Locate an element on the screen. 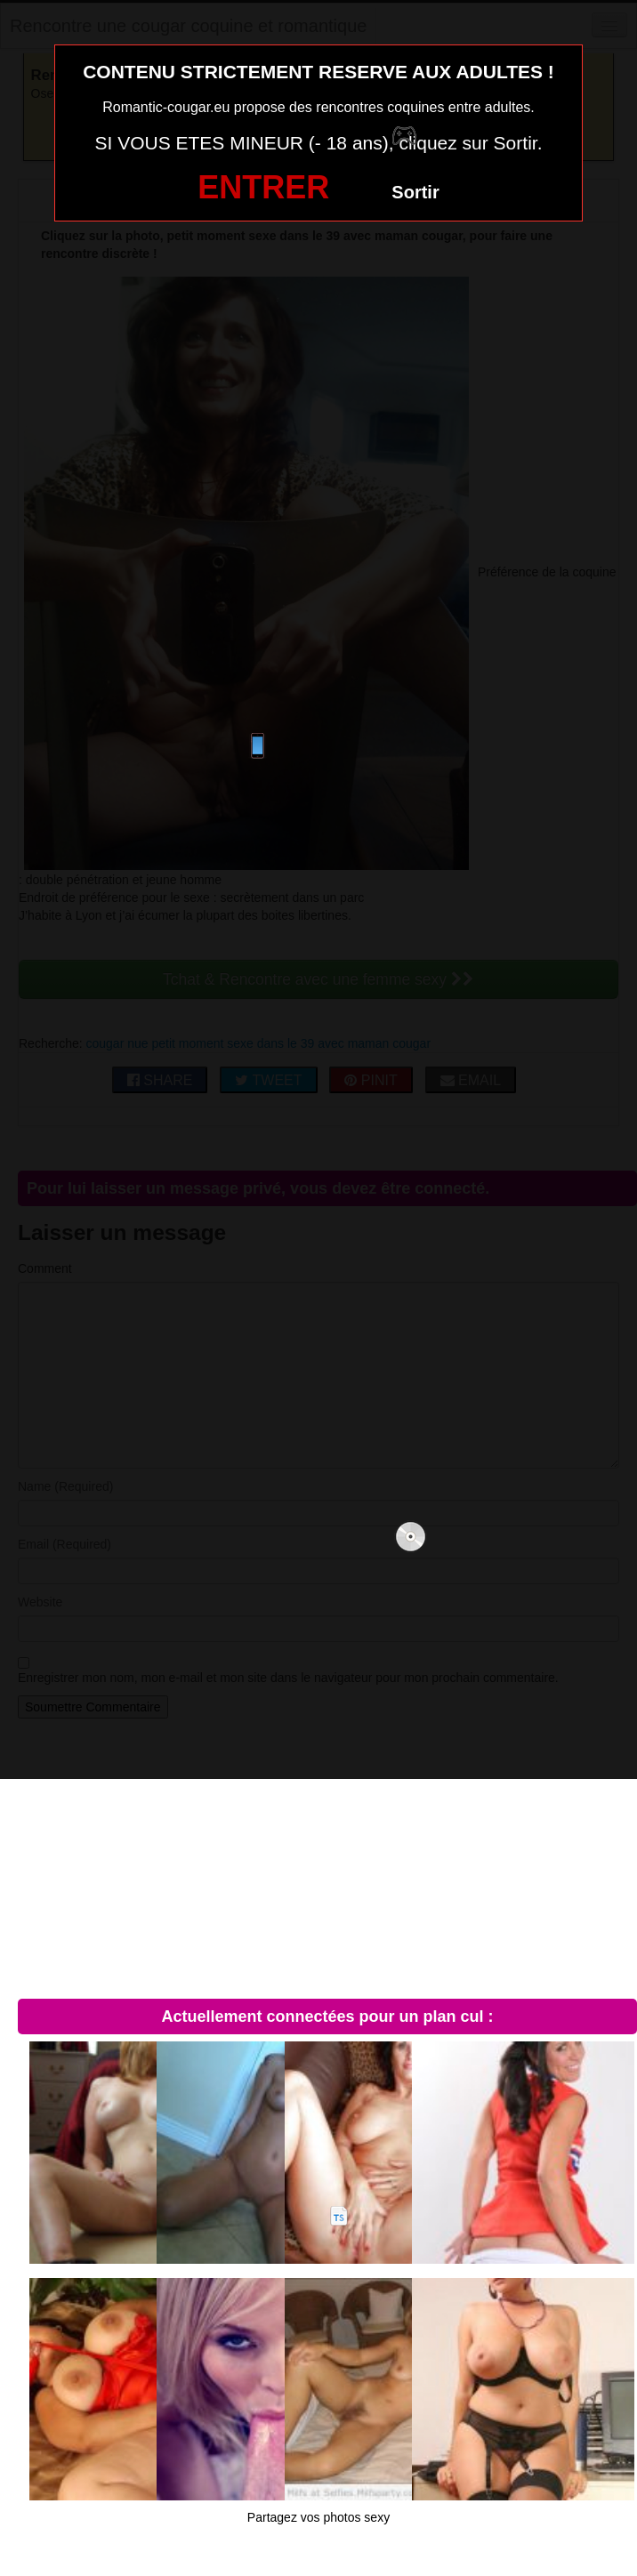  indicates a CD-RW (rewritable disc) drive or media is located at coordinates (410, 1536).